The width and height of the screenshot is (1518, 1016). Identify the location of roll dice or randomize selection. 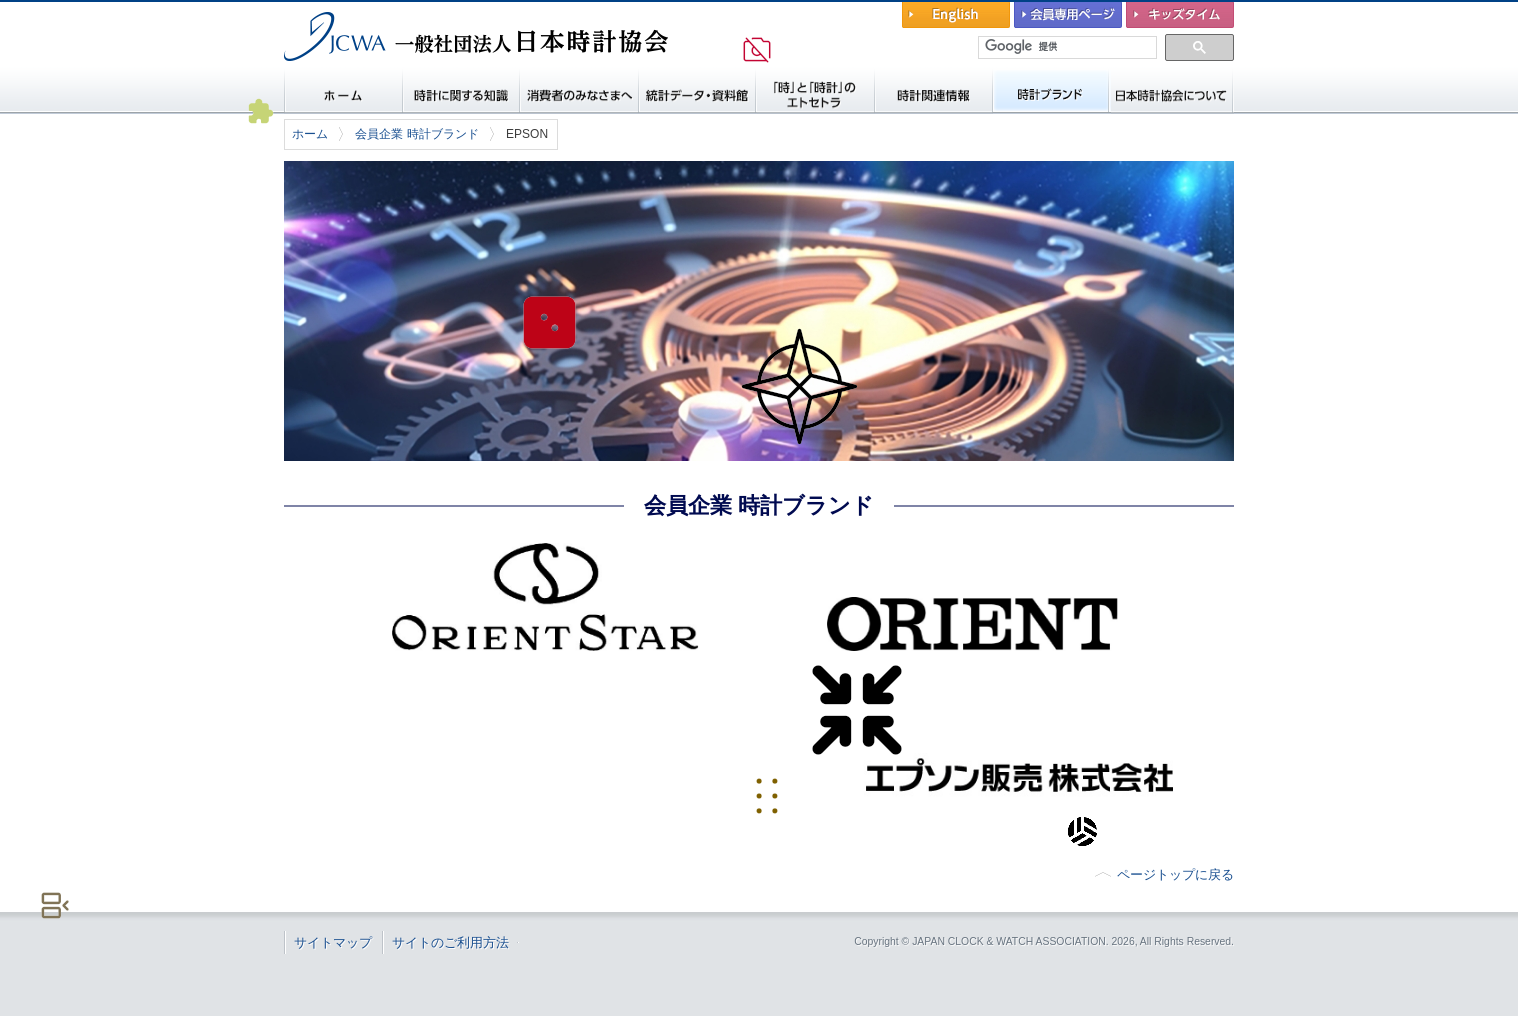
(549, 322).